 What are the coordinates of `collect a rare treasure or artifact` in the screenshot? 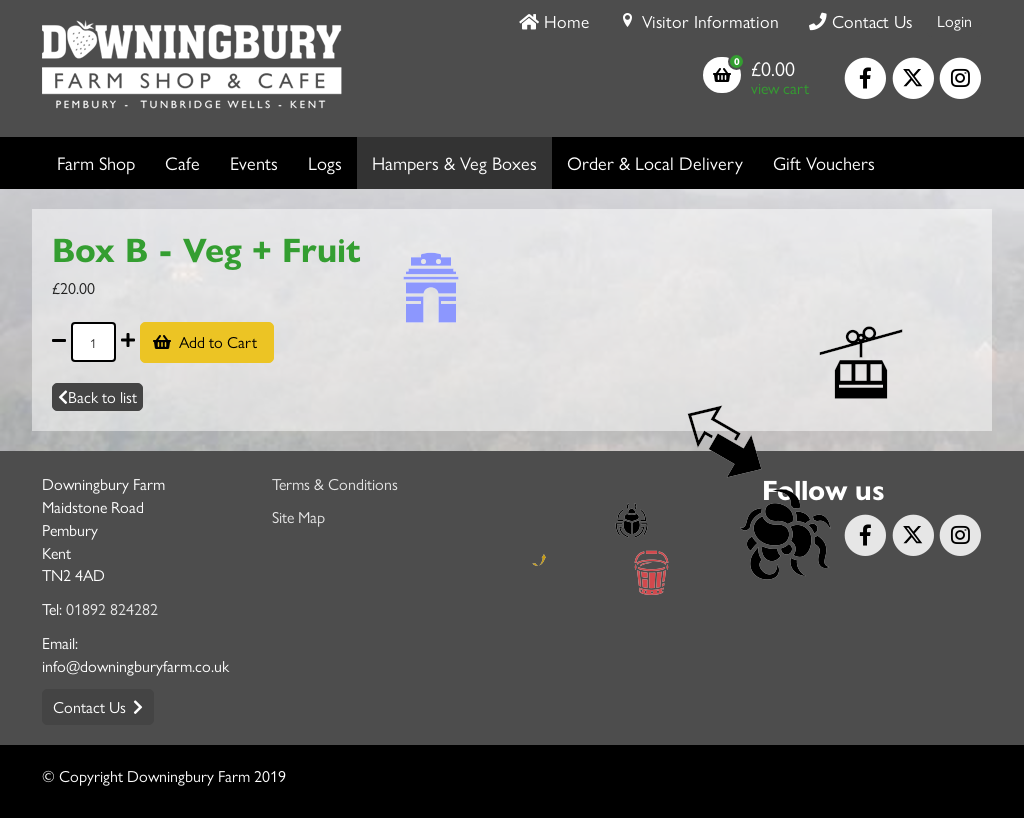 It's located at (631, 520).